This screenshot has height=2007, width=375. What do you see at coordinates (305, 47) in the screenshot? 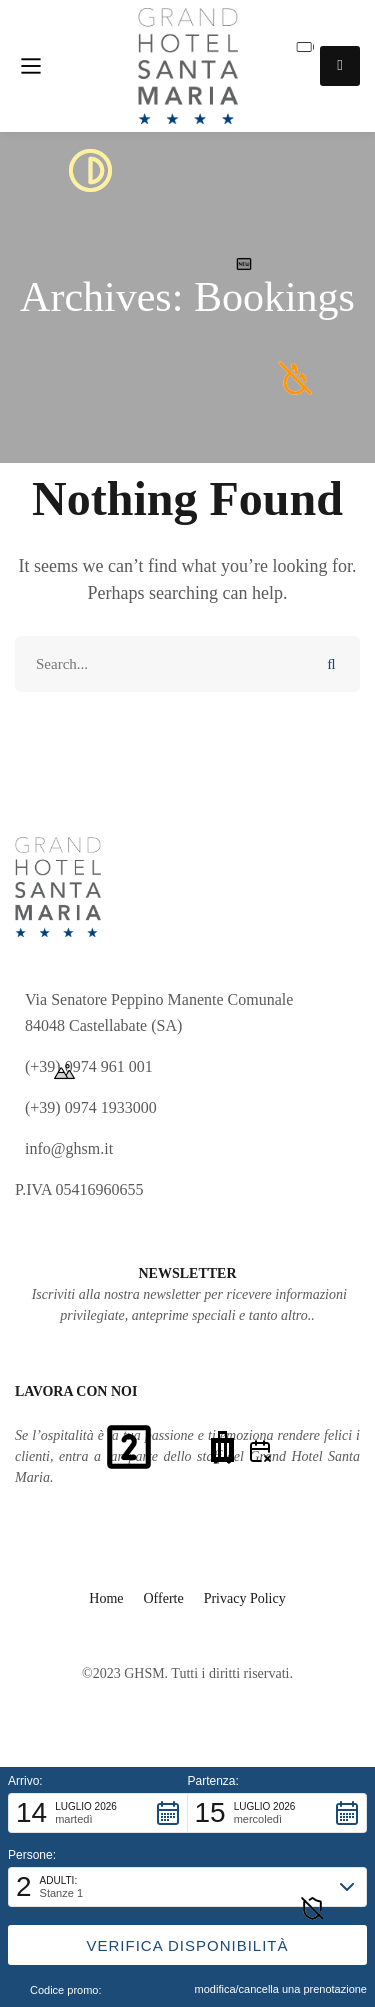
I see `indicates battery is empty or depleted` at bounding box center [305, 47].